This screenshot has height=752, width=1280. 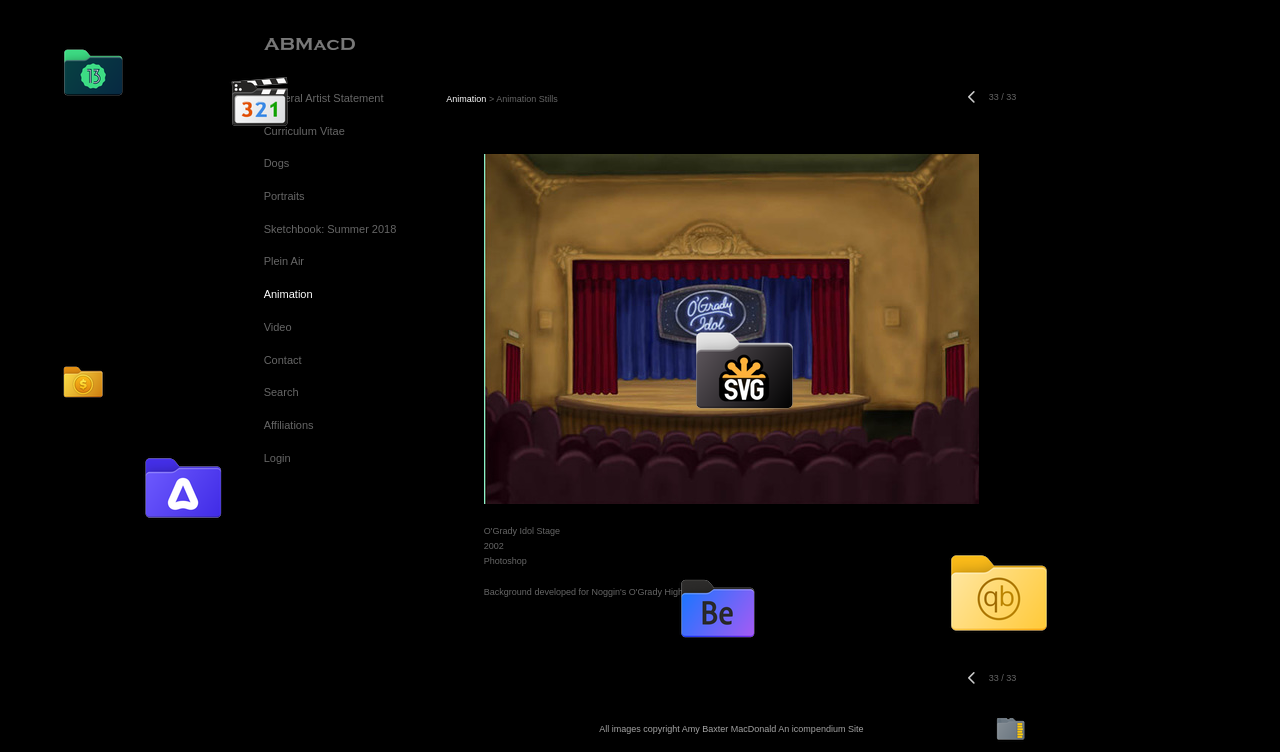 What do you see at coordinates (744, 373) in the screenshot?
I see `open folder containing svg files` at bounding box center [744, 373].